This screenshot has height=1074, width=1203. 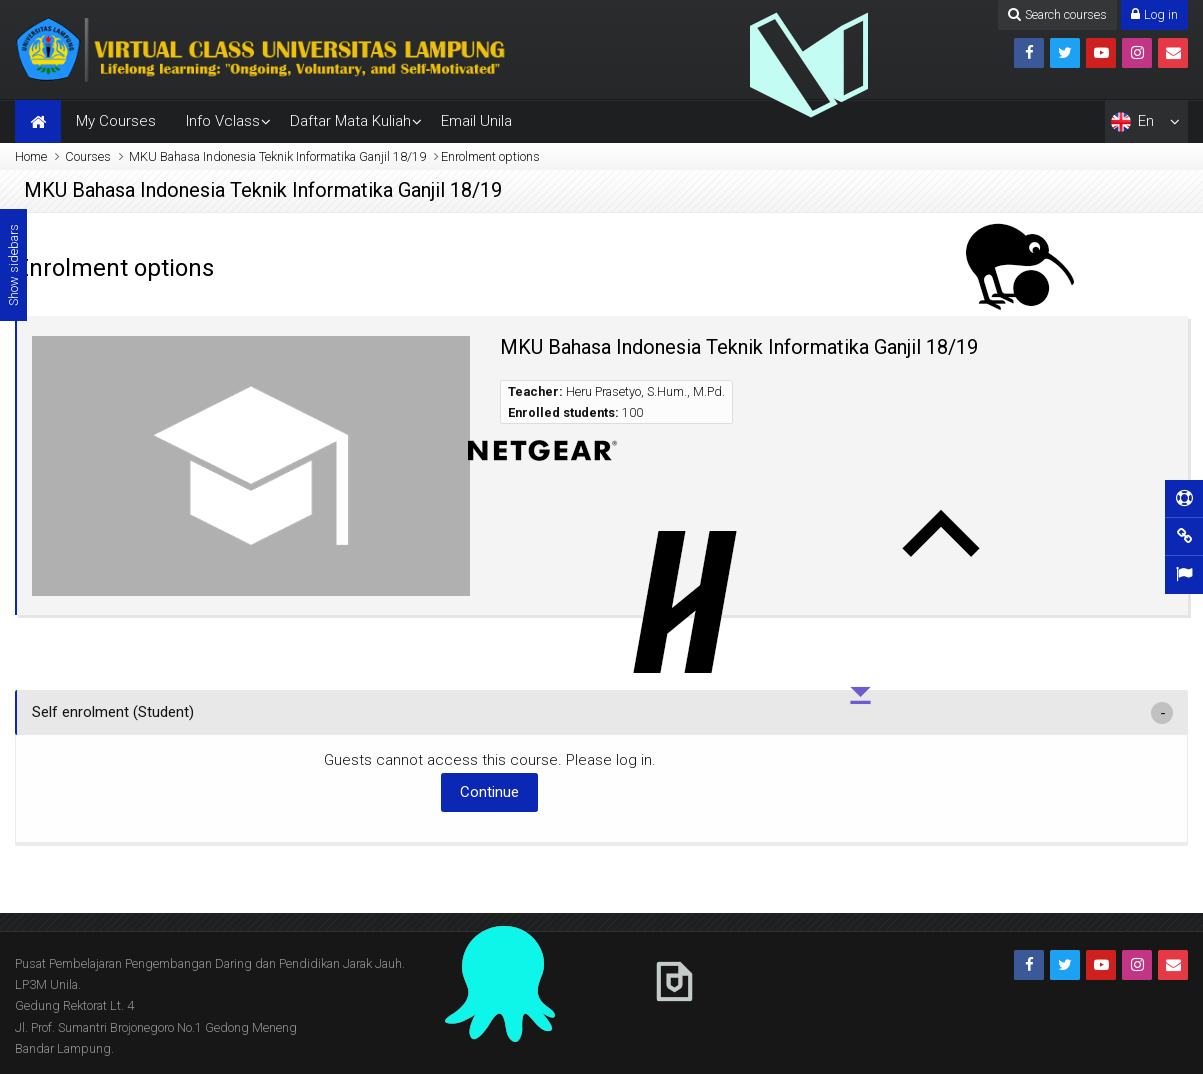 What do you see at coordinates (500, 984) in the screenshot?
I see `Octopus Deploy logo` at bounding box center [500, 984].